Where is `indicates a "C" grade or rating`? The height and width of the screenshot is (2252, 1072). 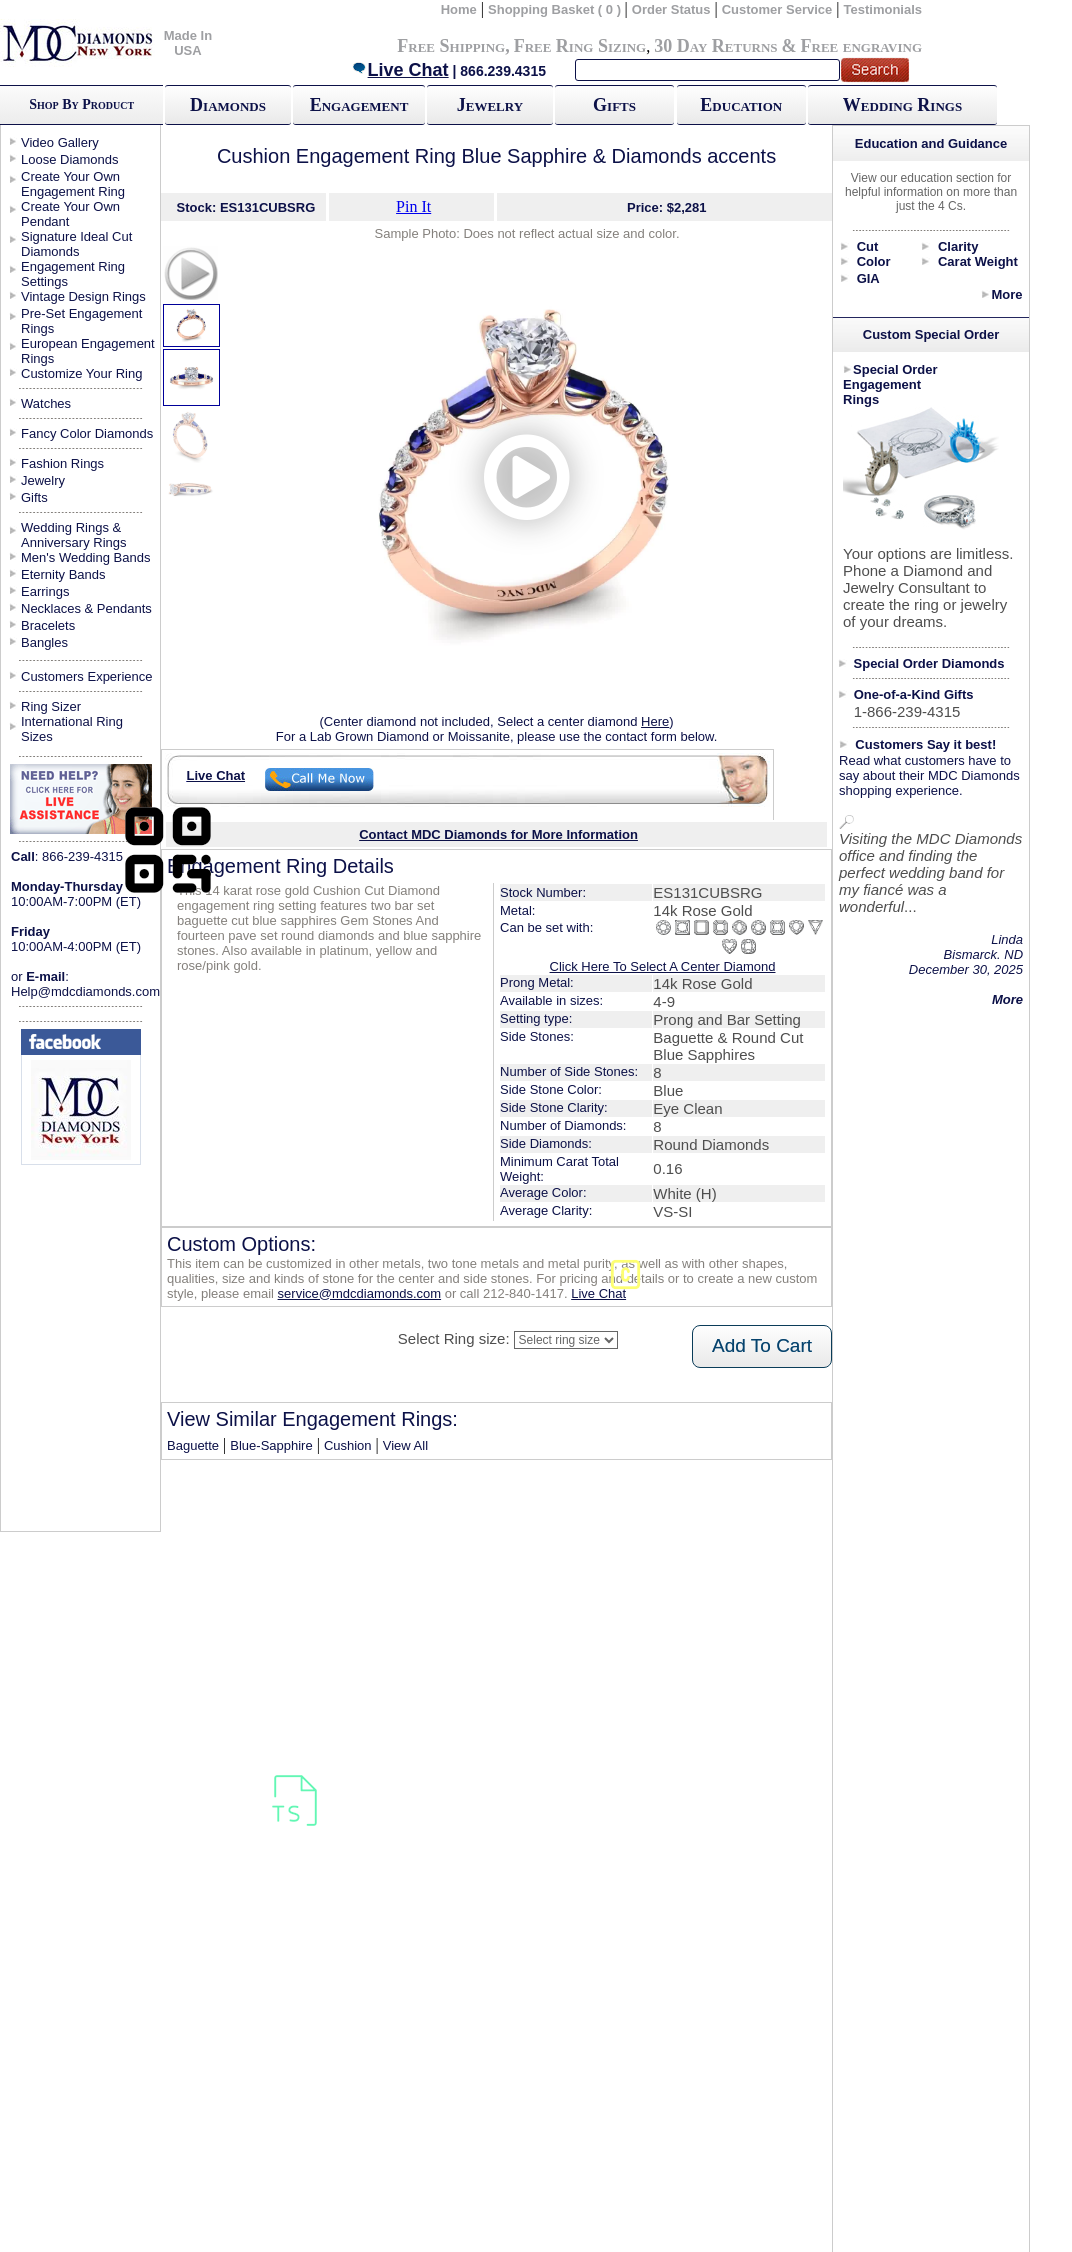
indicates a "C" grade or rating is located at coordinates (625, 1274).